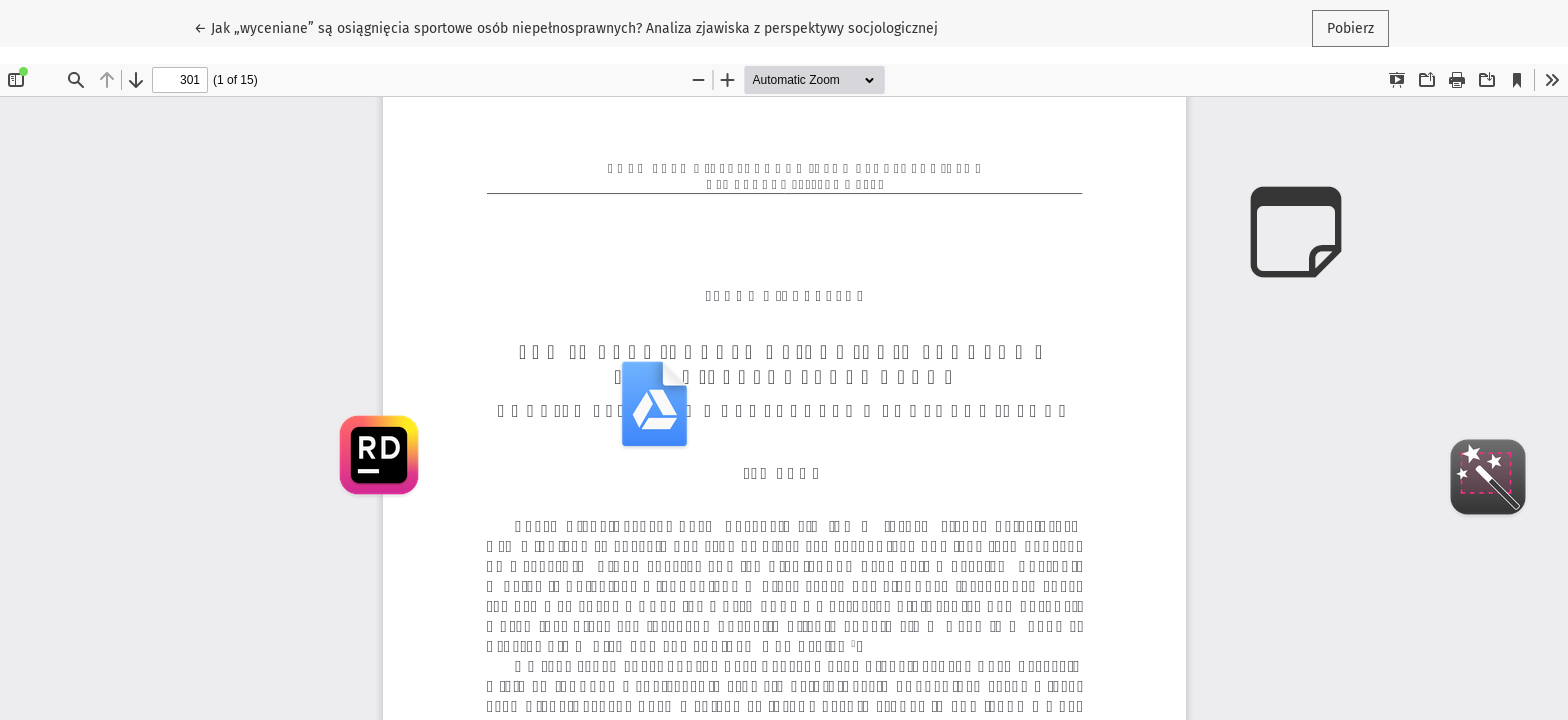  Describe the element at coordinates (379, 455) in the screenshot. I see `open JetBrains Rider IDE` at that location.